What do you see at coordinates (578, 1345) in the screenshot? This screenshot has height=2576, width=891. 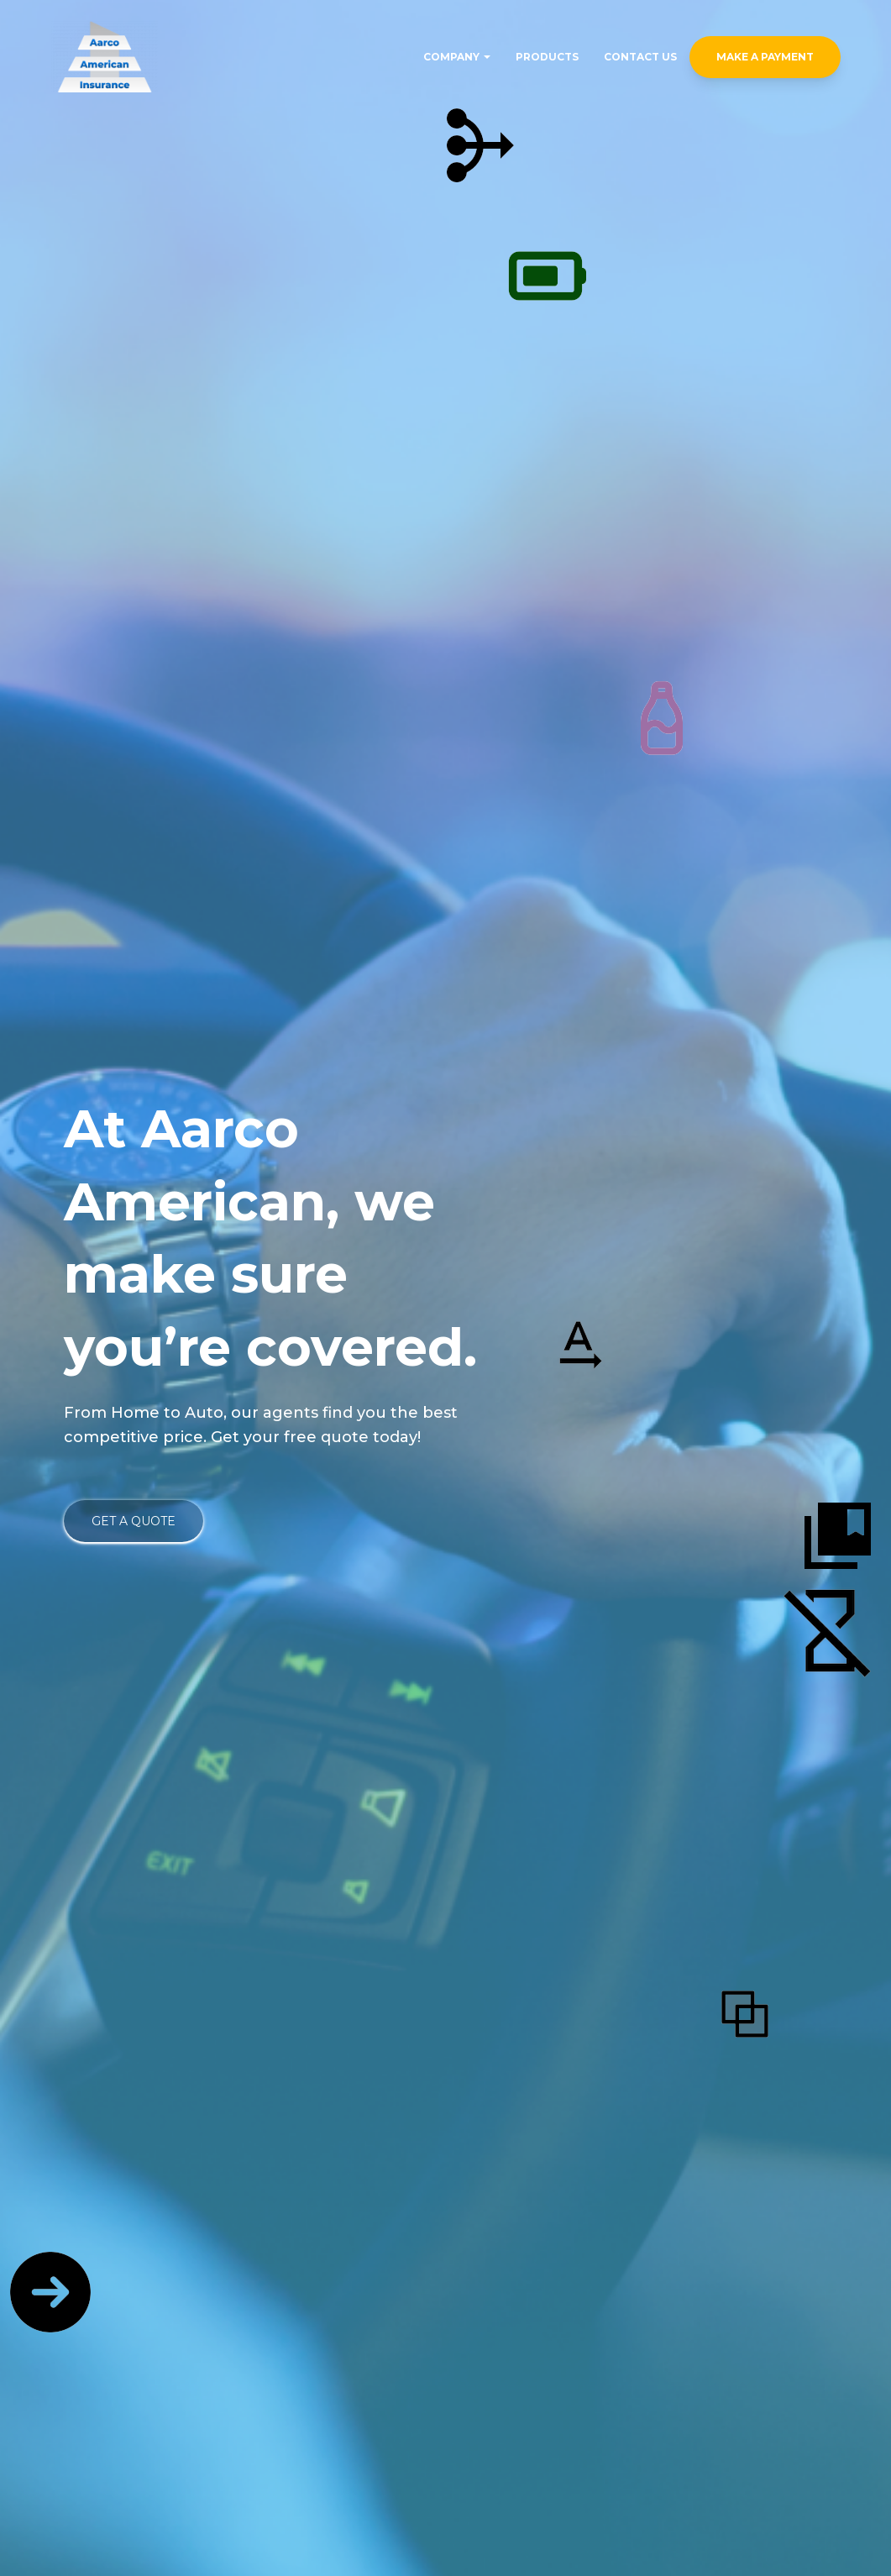 I see `set text to horizontal orientation` at bounding box center [578, 1345].